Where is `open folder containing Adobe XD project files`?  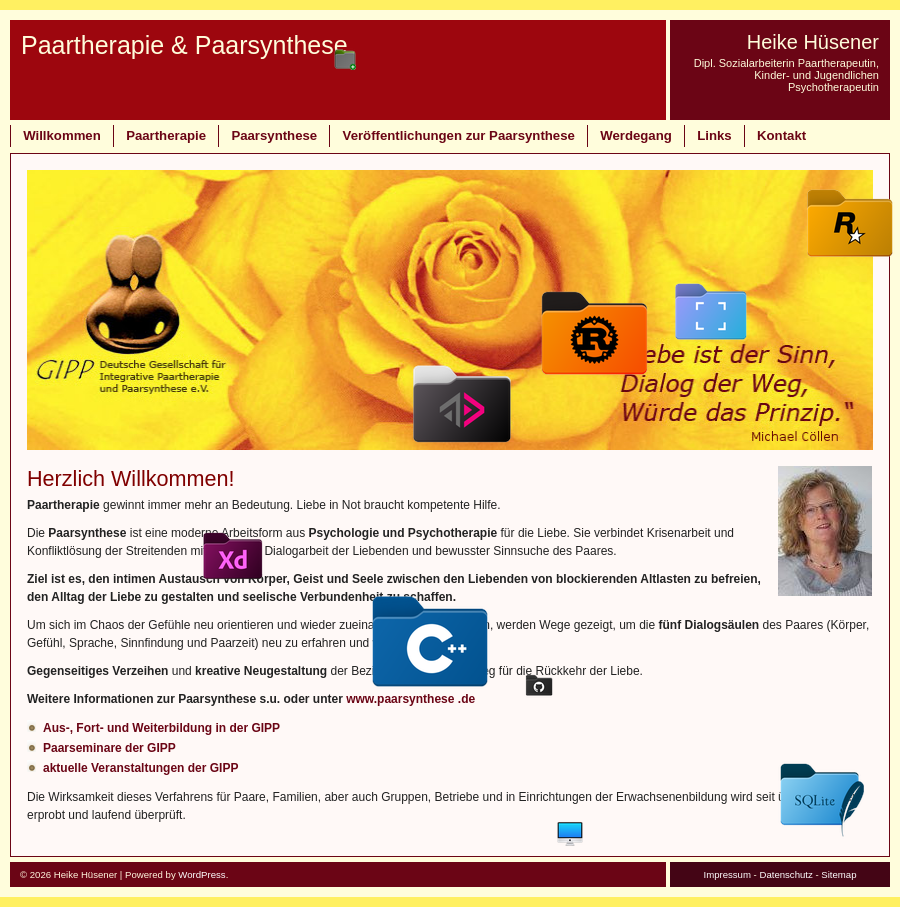 open folder containing Adobe XD project files is located at coordinates (232, 557).